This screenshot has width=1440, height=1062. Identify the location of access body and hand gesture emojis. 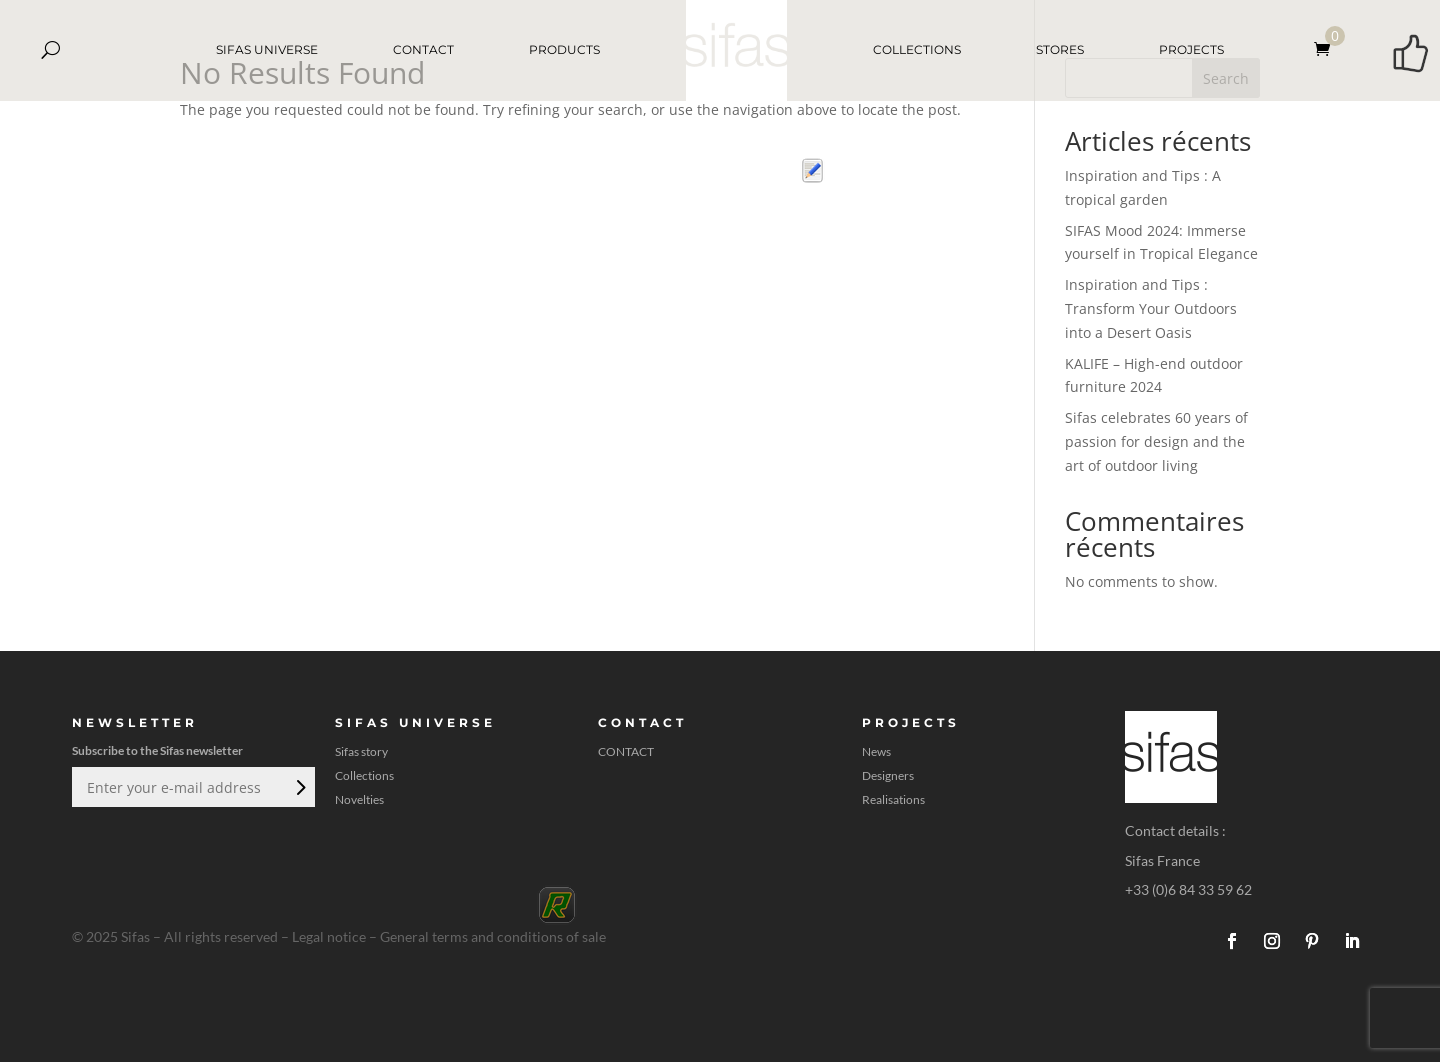
(1409, 53).